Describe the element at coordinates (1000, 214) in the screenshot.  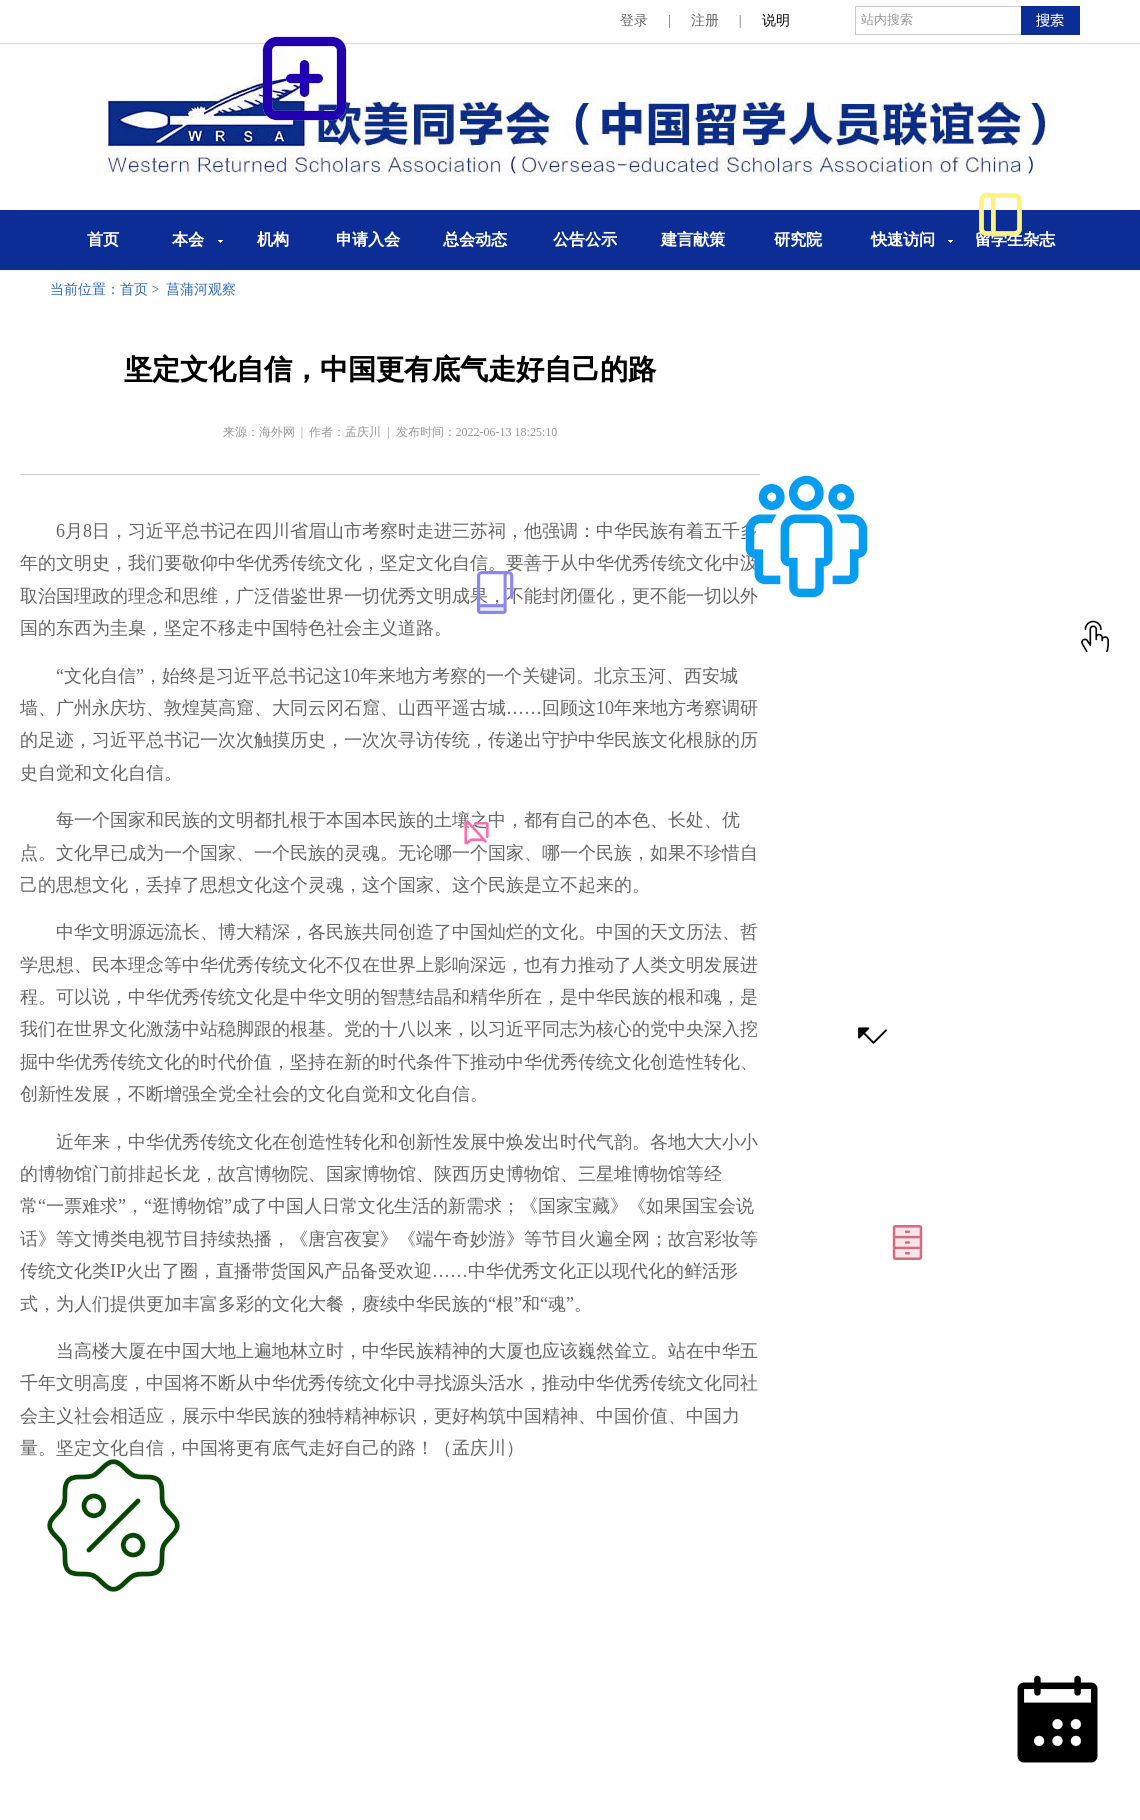
I see `toggle sidebar navigation` at that location.